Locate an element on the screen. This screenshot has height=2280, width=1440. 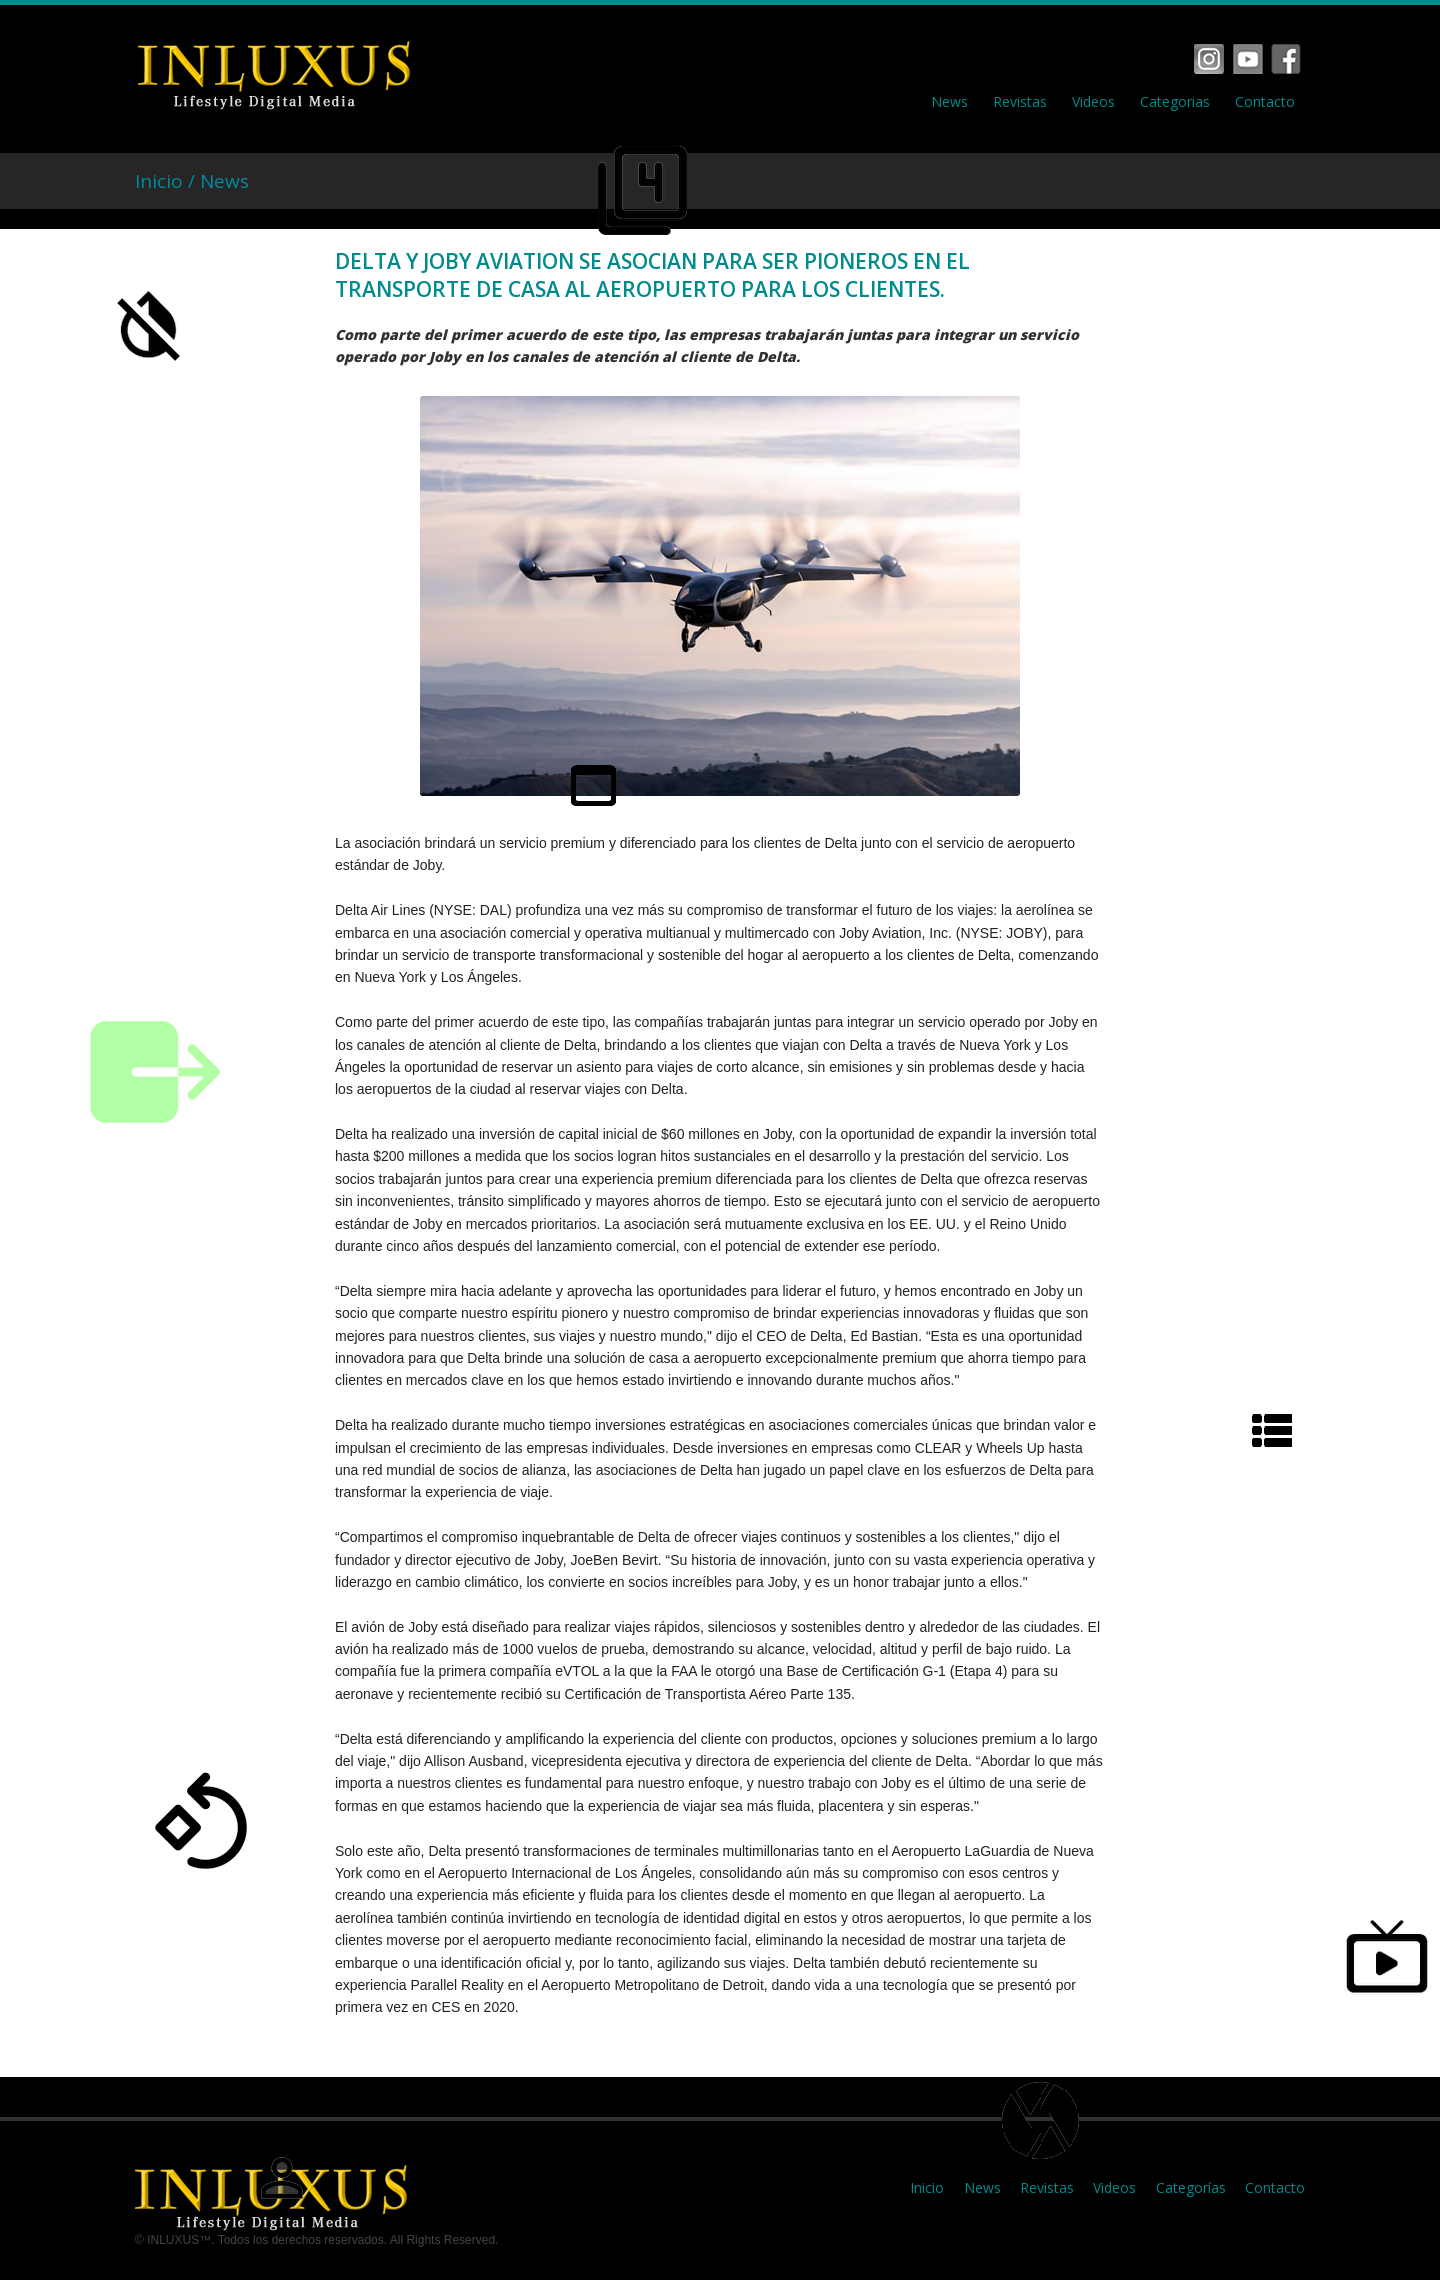
refresh or reload placeholder content is located at coordinates (201, 1823).